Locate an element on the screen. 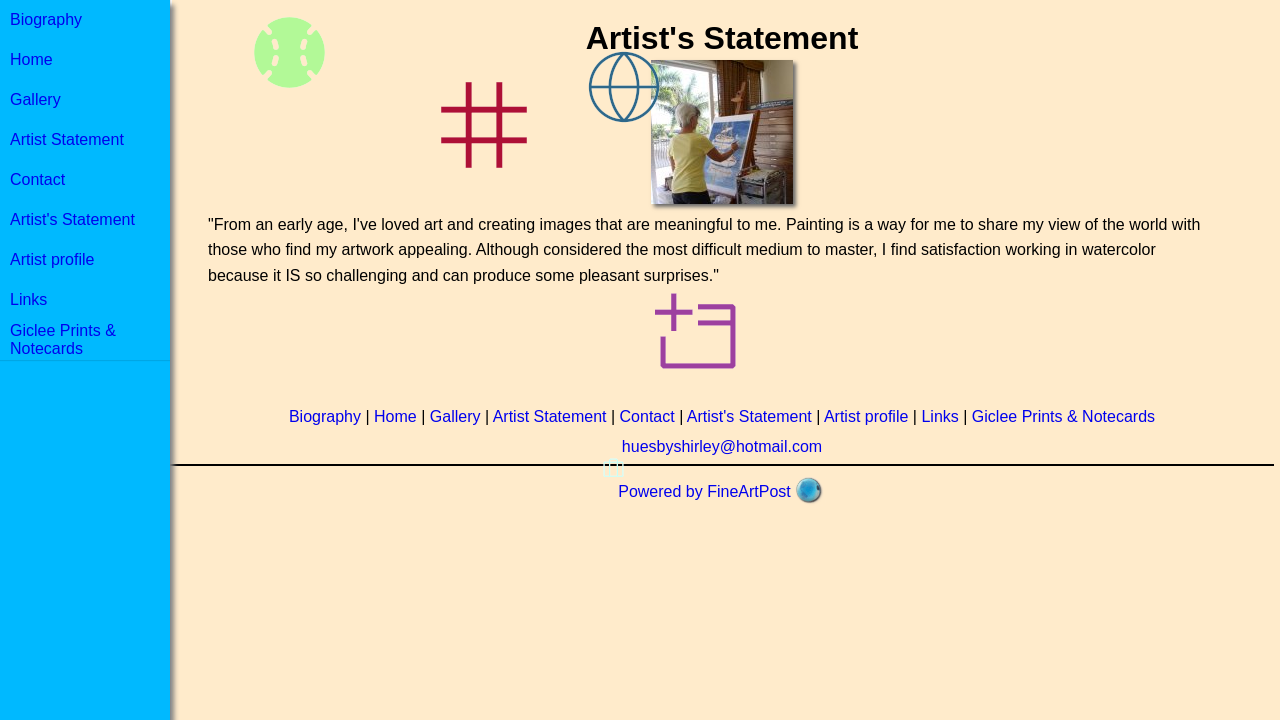  view baseball scores or stats is located at coordinates (289, 52).